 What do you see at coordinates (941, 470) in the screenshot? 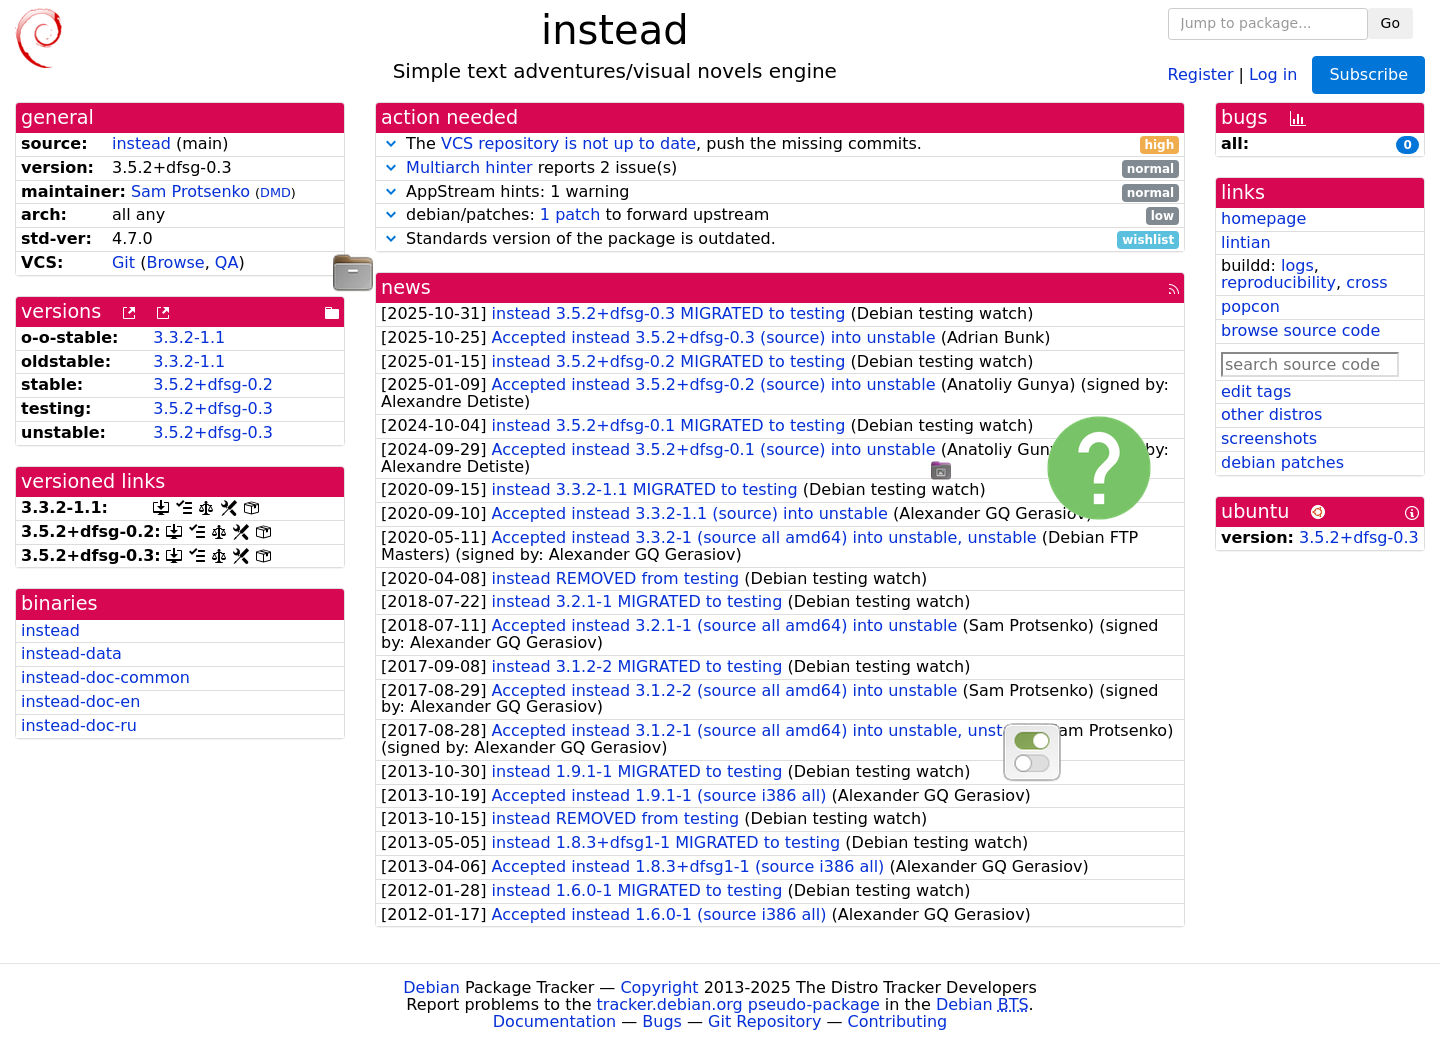
I see `open pictures folder` at bounding box center [941, 470].